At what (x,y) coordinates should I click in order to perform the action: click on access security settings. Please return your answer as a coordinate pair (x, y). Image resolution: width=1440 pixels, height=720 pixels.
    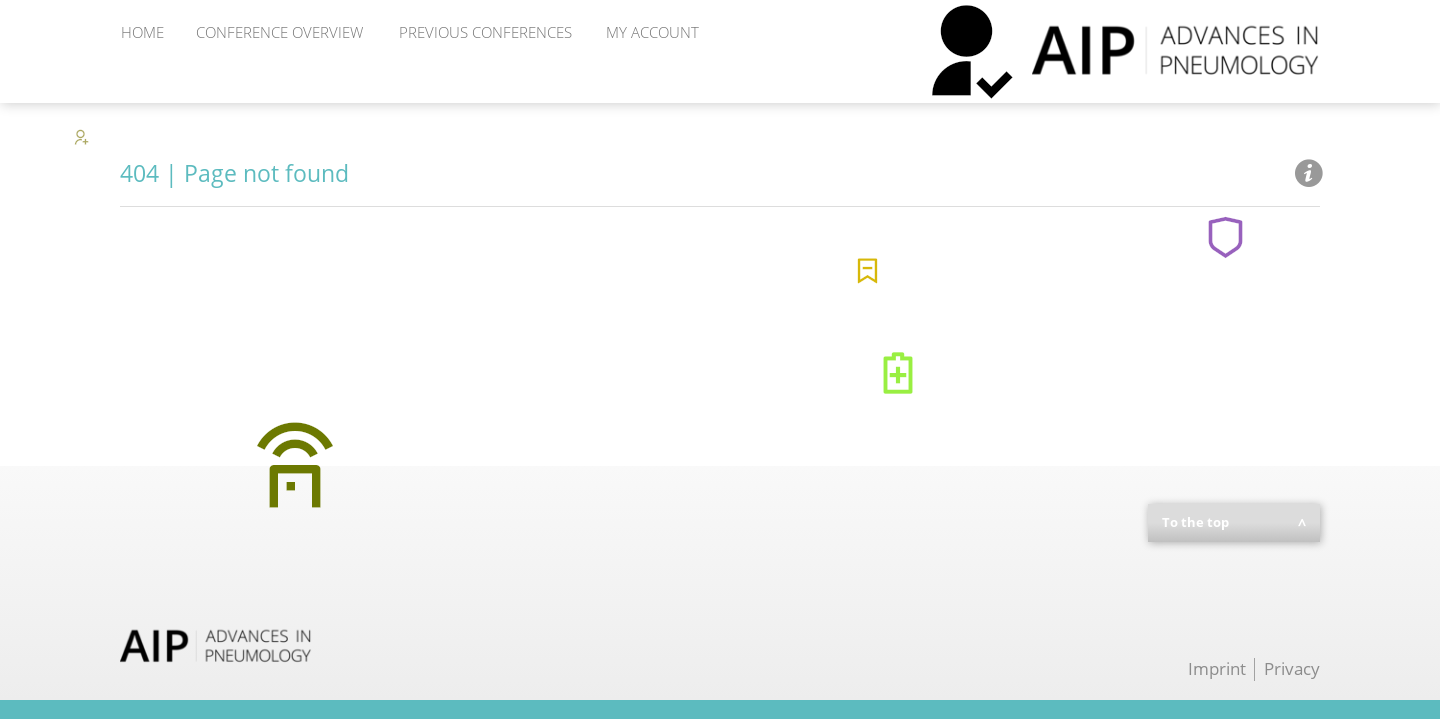
    Looking at the image, I should click on (1225, 237).